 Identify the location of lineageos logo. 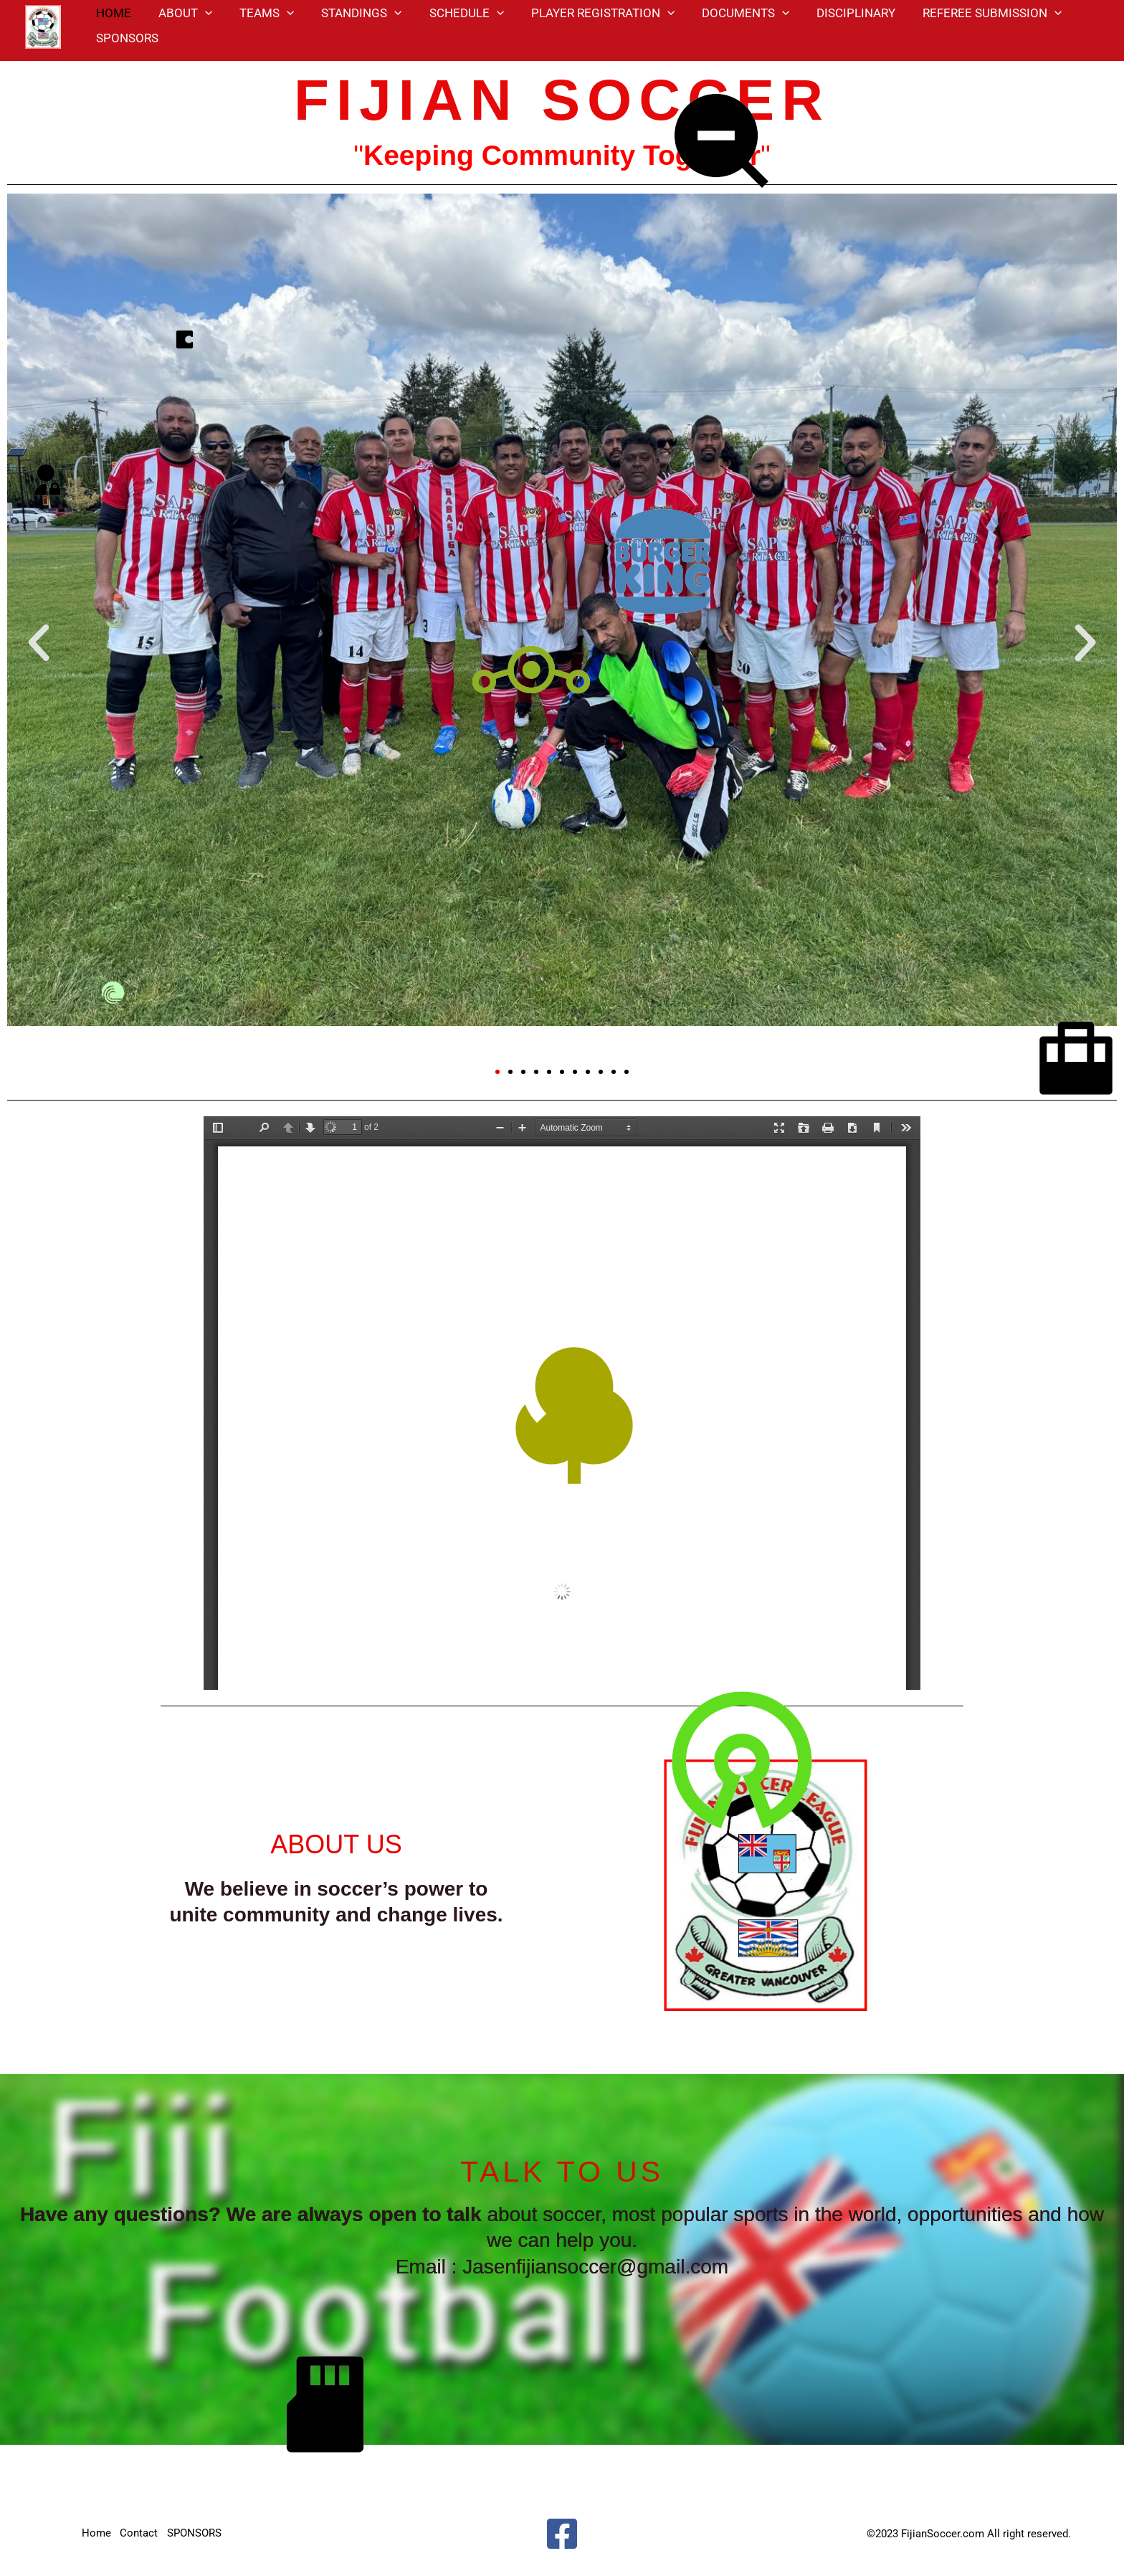
(531, 670).